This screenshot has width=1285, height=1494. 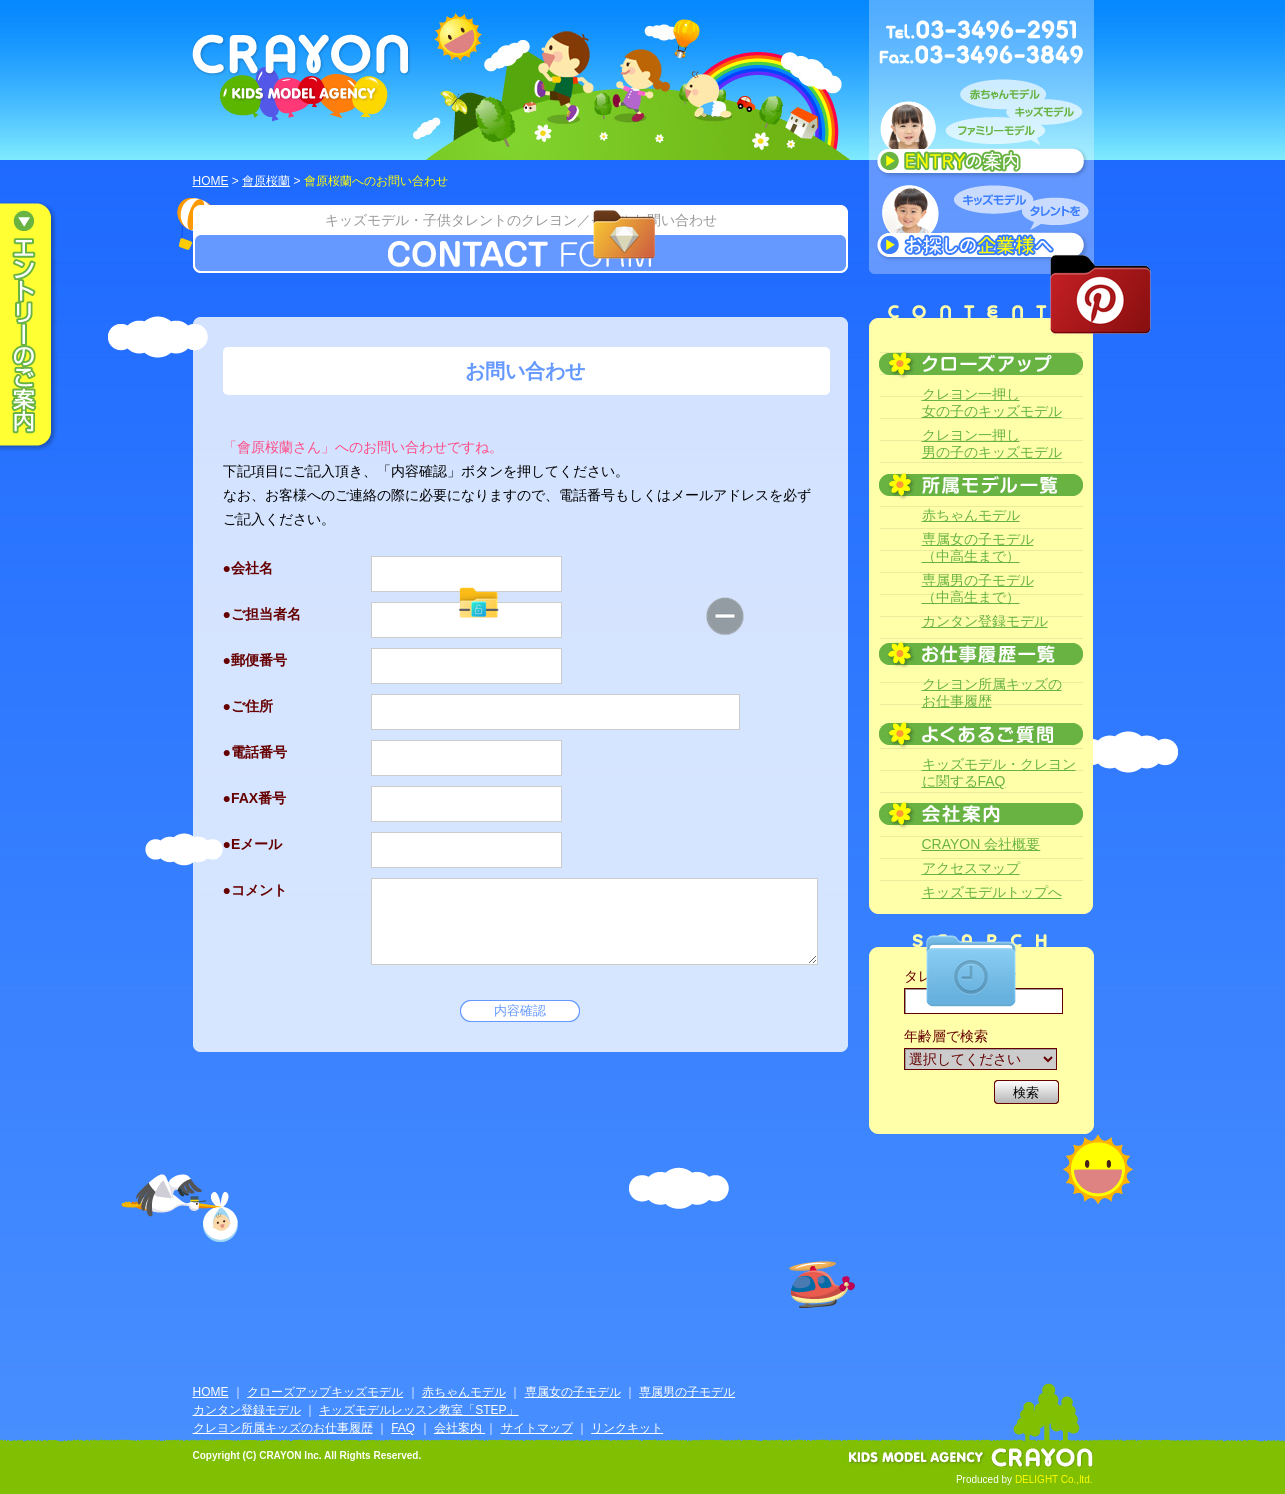 I want to click on open pinterest downloads folder, so click(x=1100, y=297).